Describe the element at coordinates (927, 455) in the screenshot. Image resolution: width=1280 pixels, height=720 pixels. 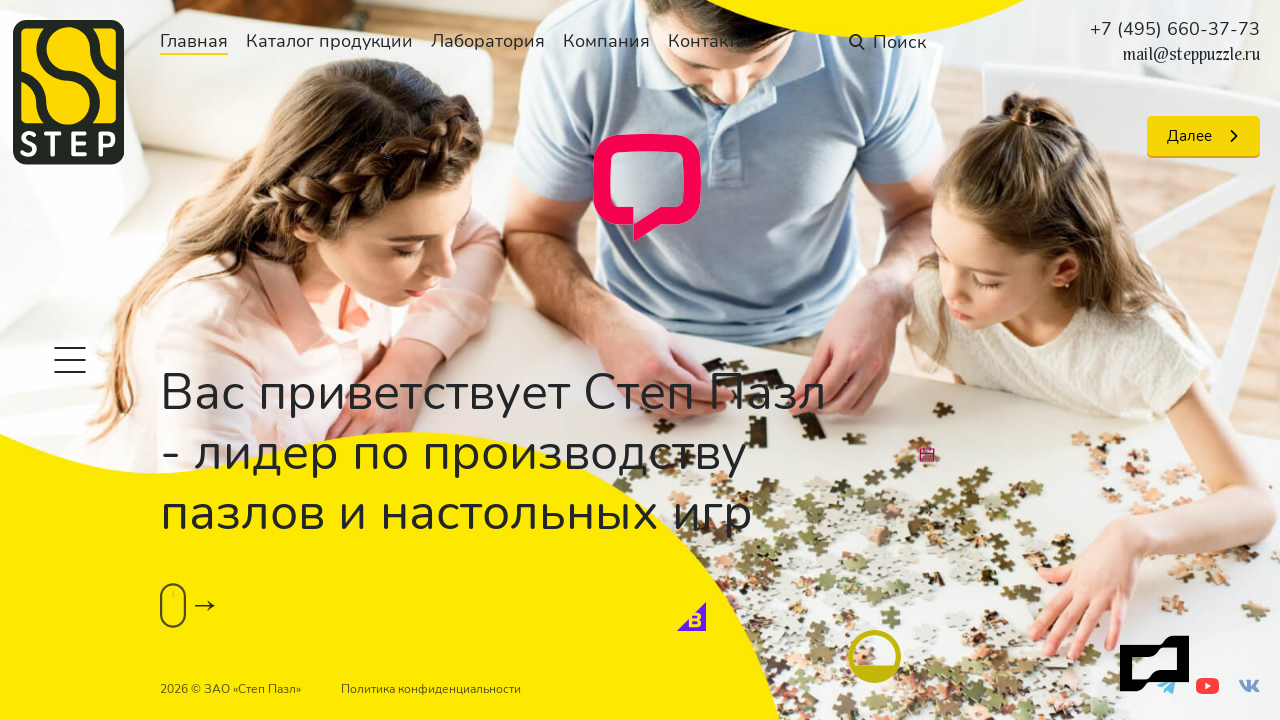
I see `view calendar or schedule` at that location.